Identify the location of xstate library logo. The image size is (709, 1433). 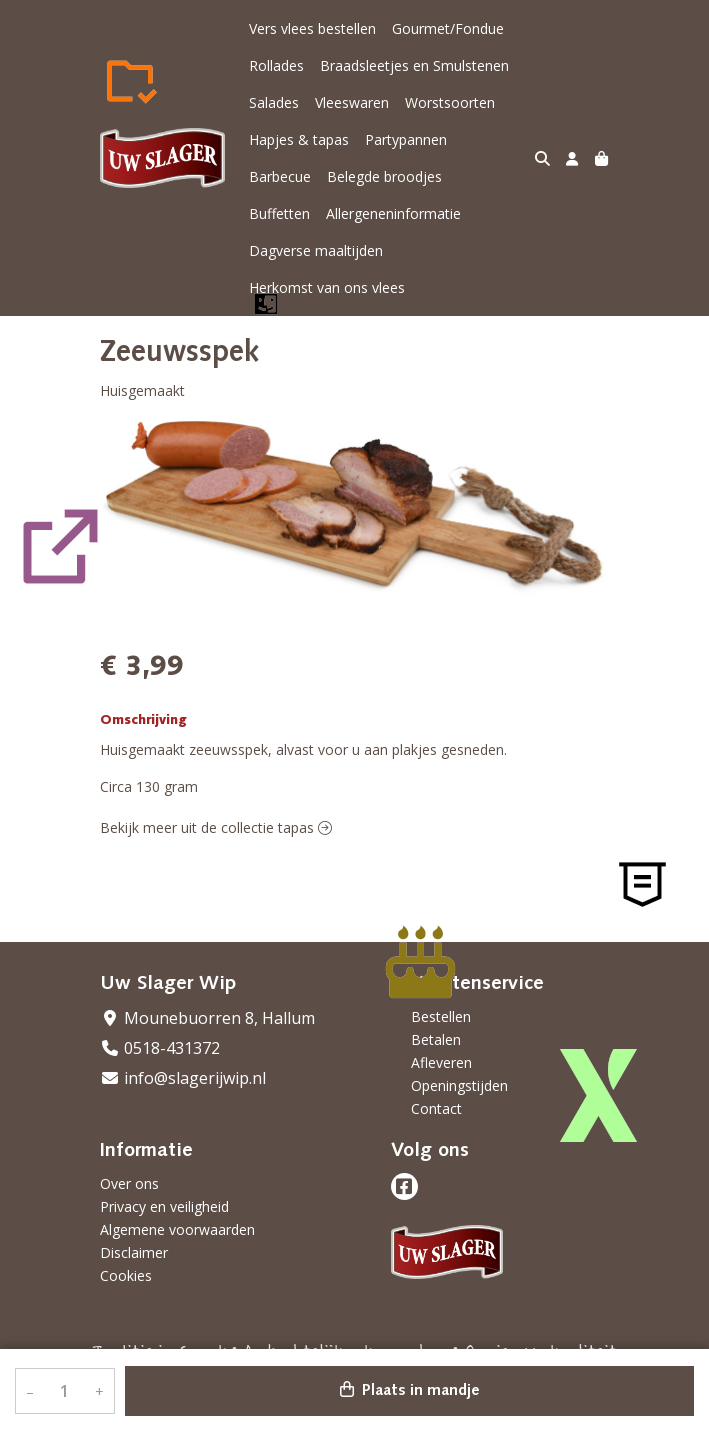
(598, 1095).